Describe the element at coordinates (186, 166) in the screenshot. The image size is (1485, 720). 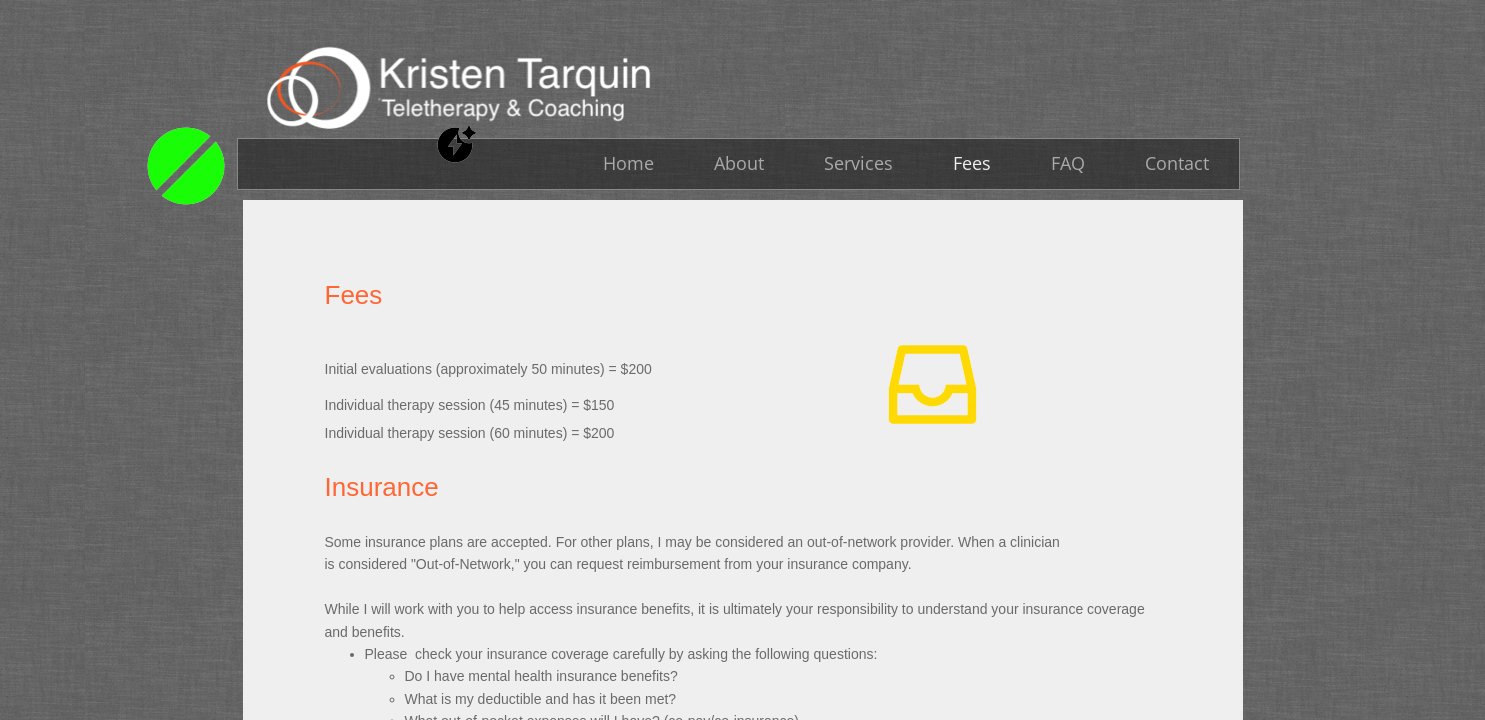
I see `indicates a prohibited or blocked action` at that location.